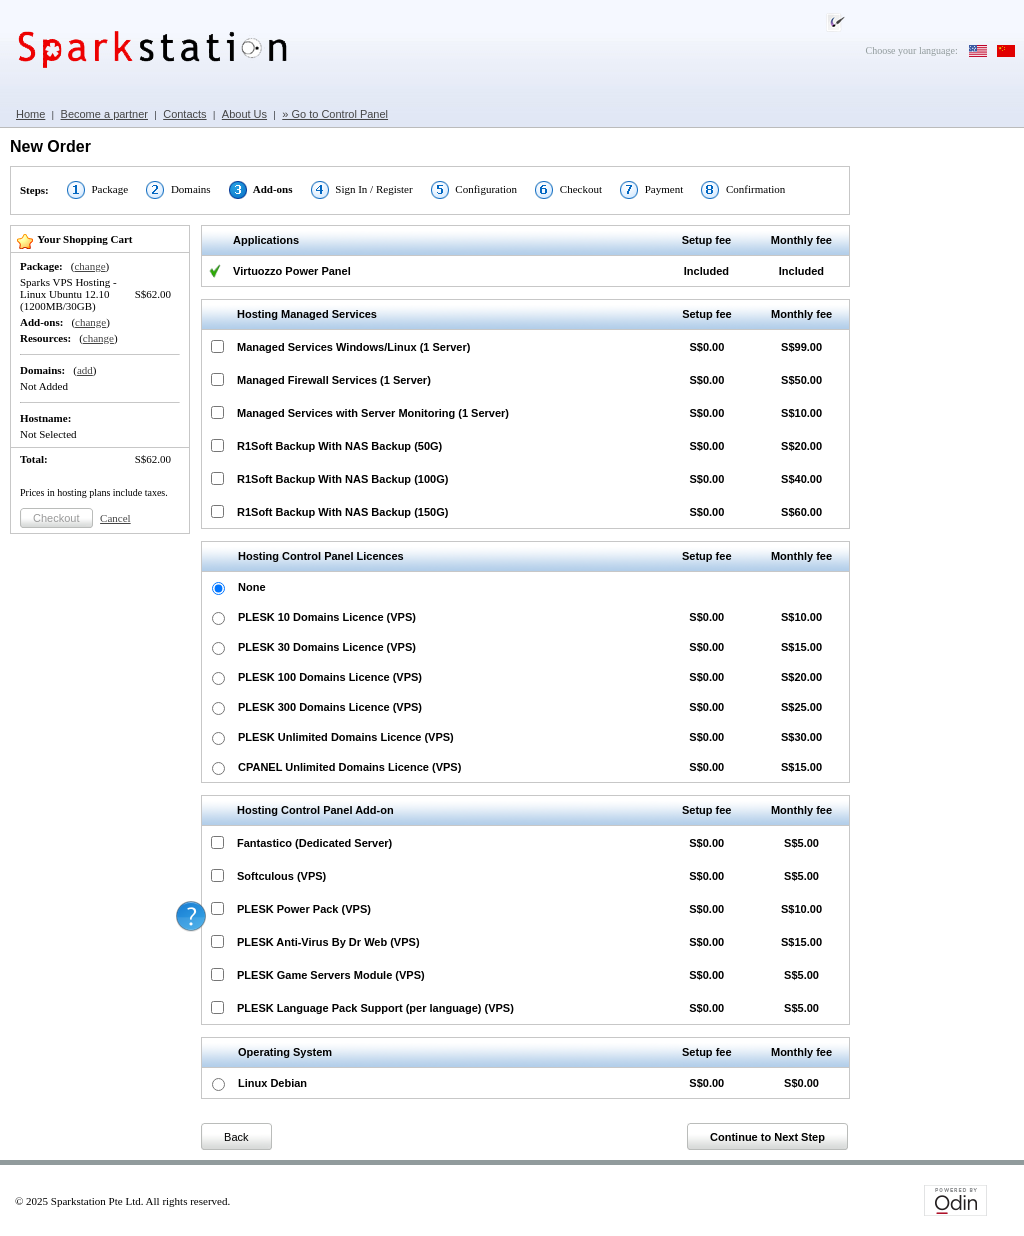 This screenshot has height=1236, width=1024. Describe the element at coordinates (835, 22) in the screenshot. I see `create a new application or software project` at that location.